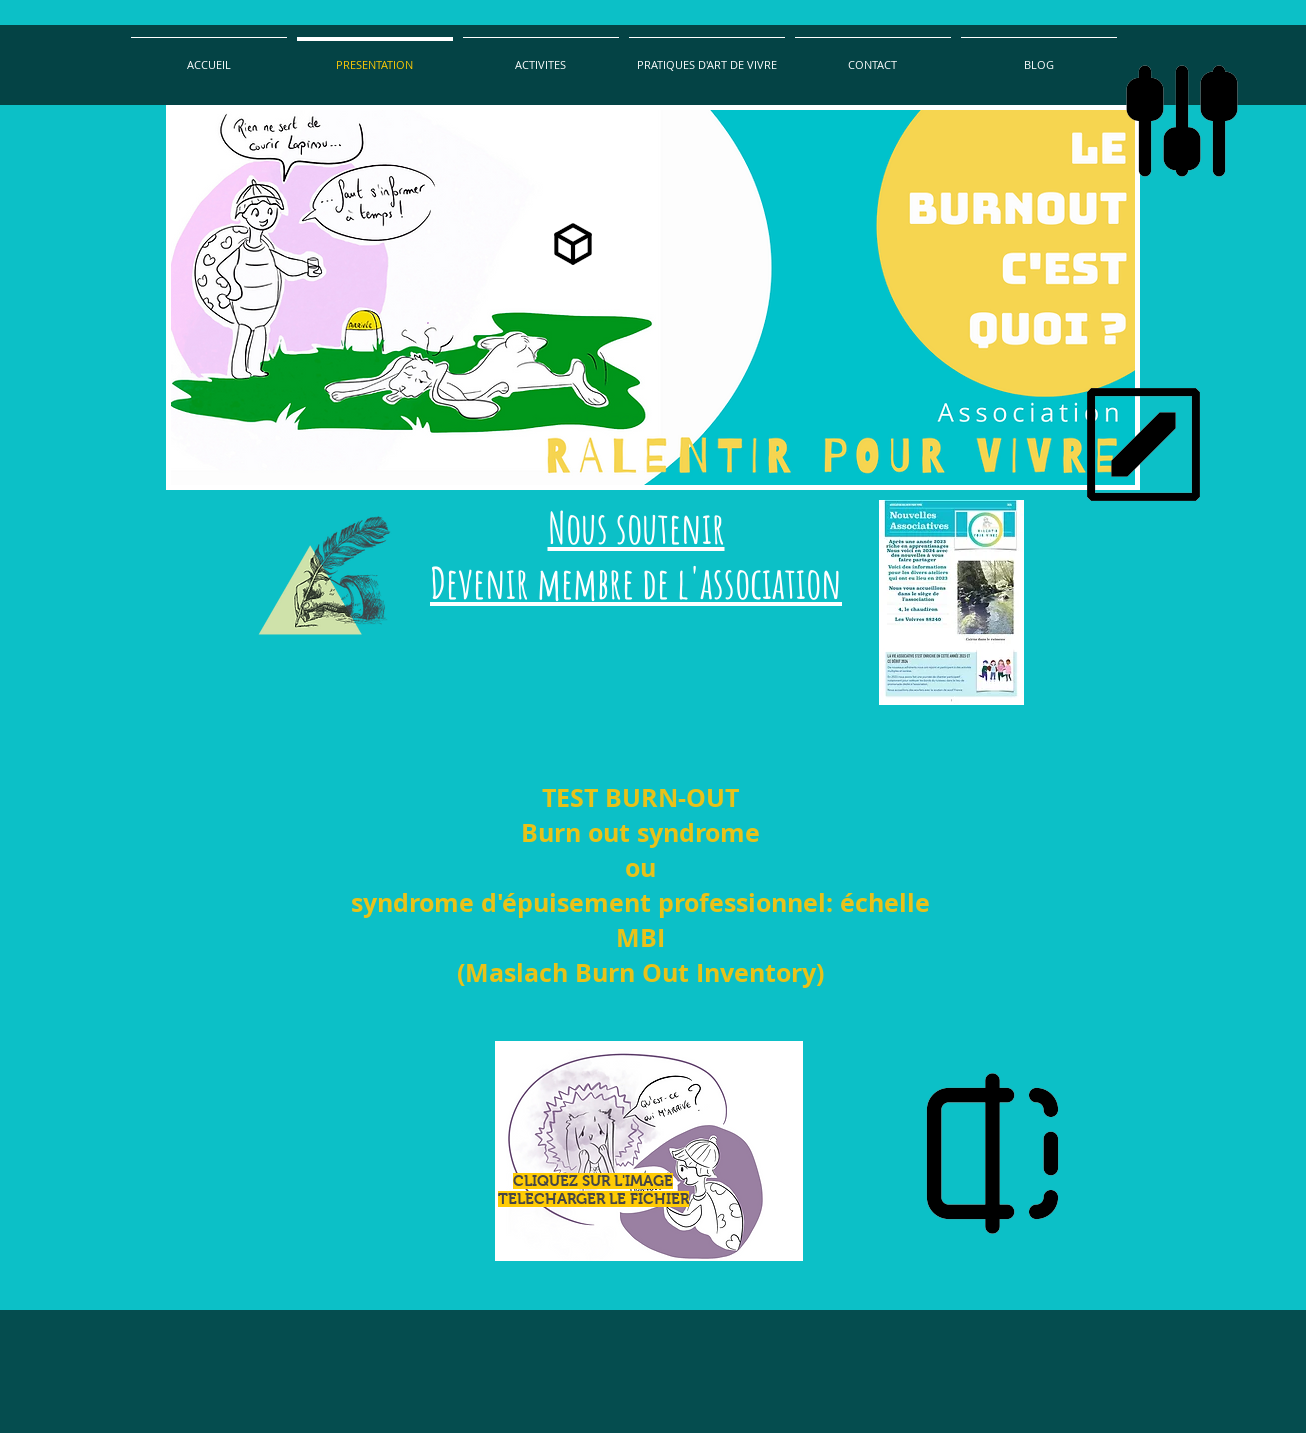 Image resolution: width=1306 pixels, height=1433 pixels. I want to click on indicates a file ignored in diff comparison, so click(1143, 444).